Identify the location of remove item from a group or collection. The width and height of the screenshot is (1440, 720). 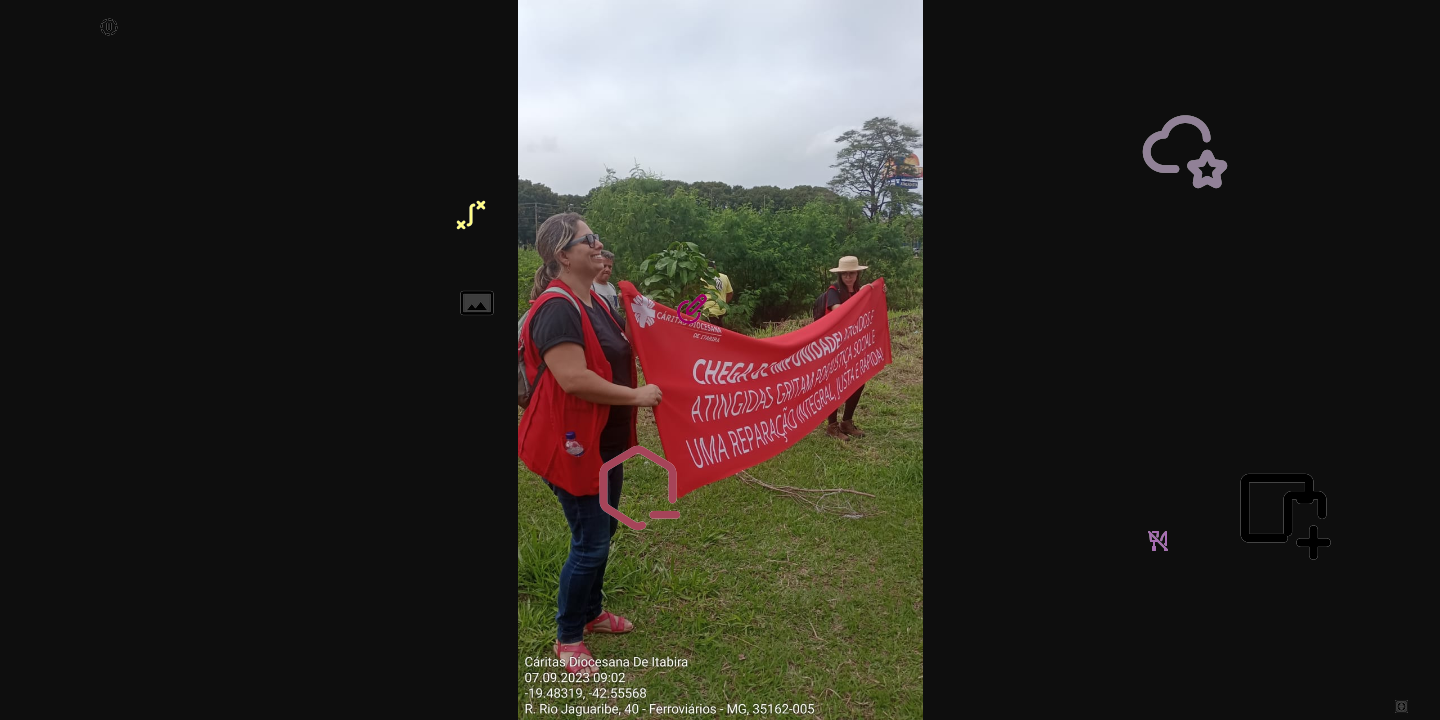
(638, 488).